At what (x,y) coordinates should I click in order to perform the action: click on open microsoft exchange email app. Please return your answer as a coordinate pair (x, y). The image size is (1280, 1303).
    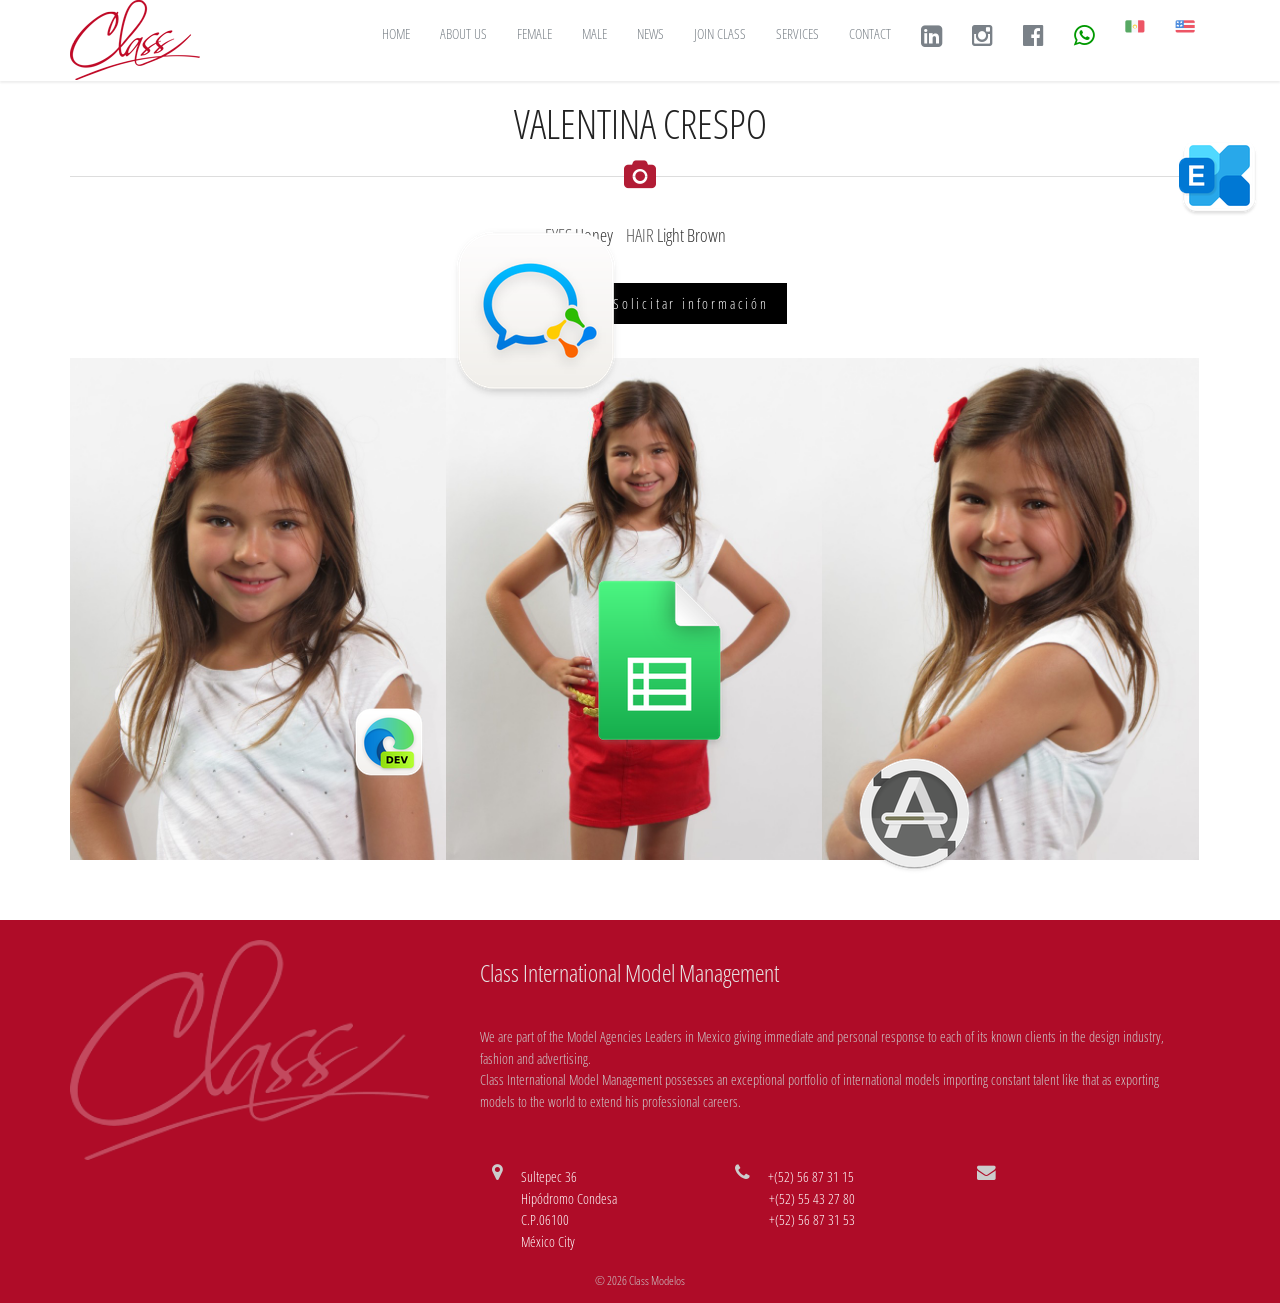
    Looking at the image, I should click on (1219, 175).